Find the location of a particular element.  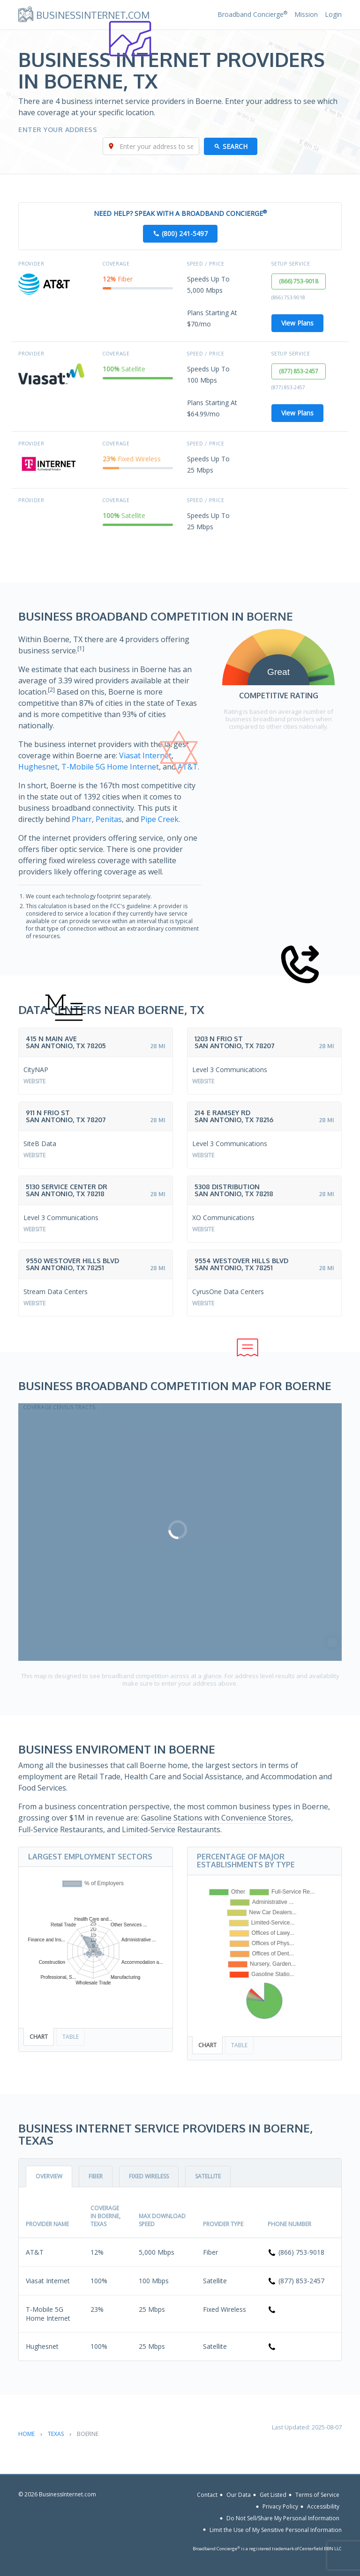

indicates Jewish religious content or services is located at coordinates (179, 752).